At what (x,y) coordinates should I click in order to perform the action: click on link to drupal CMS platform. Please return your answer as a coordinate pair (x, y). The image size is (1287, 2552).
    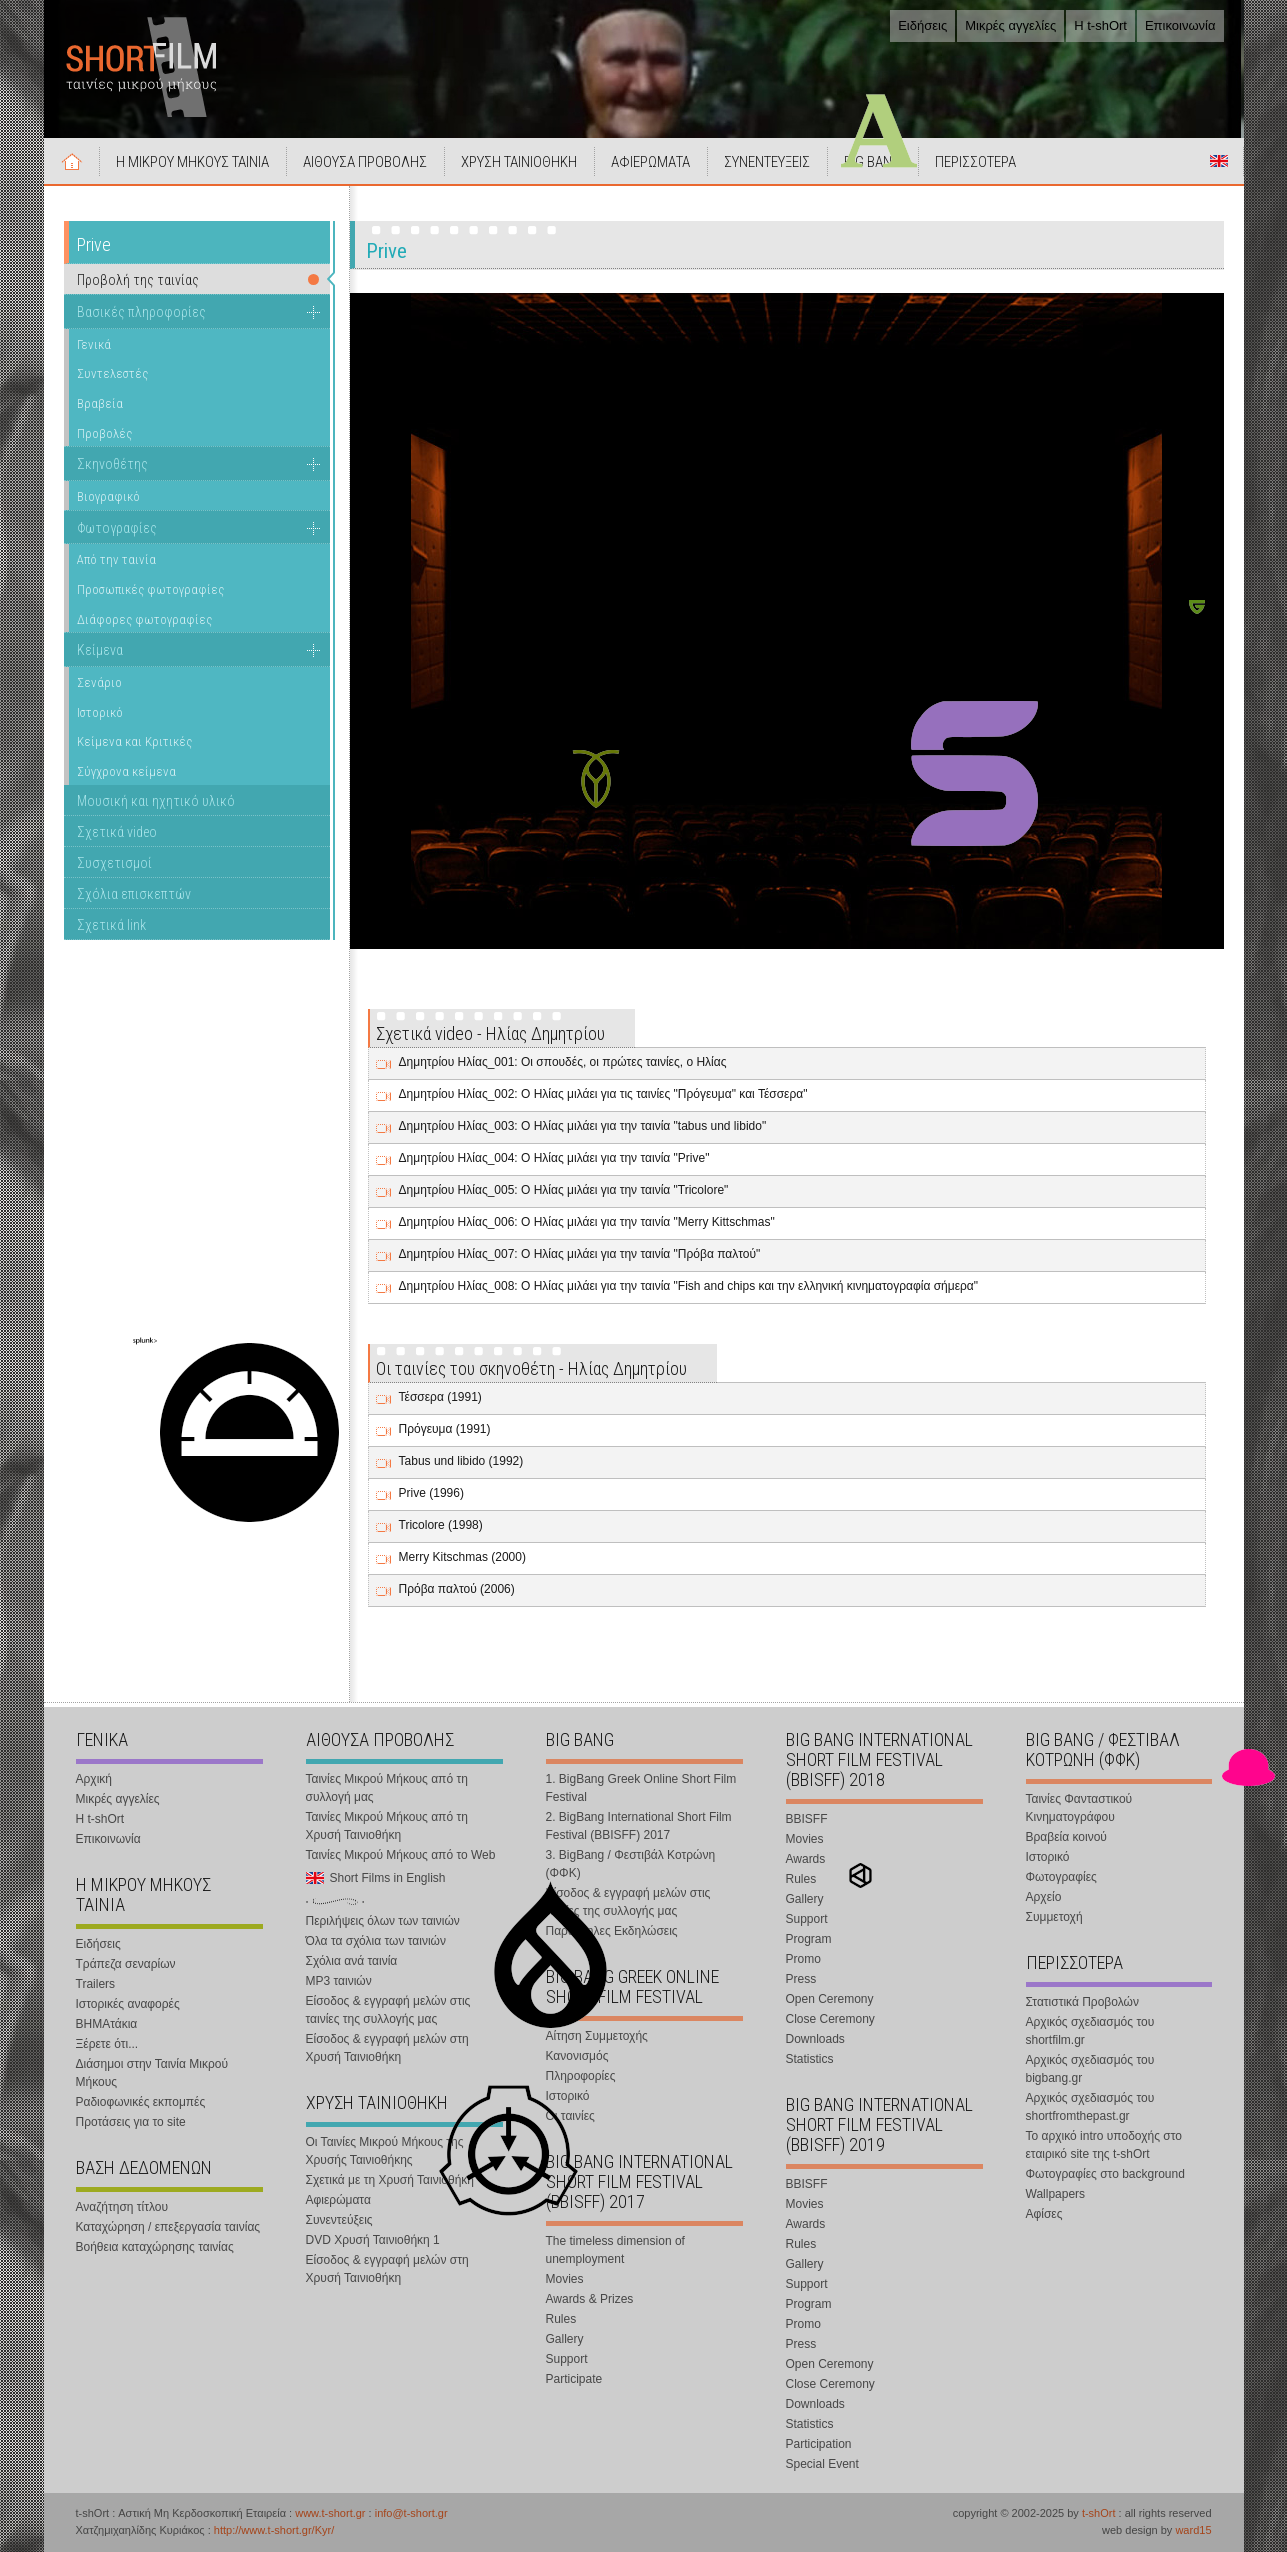
    Looking at the image, I should click on (550, 1954).